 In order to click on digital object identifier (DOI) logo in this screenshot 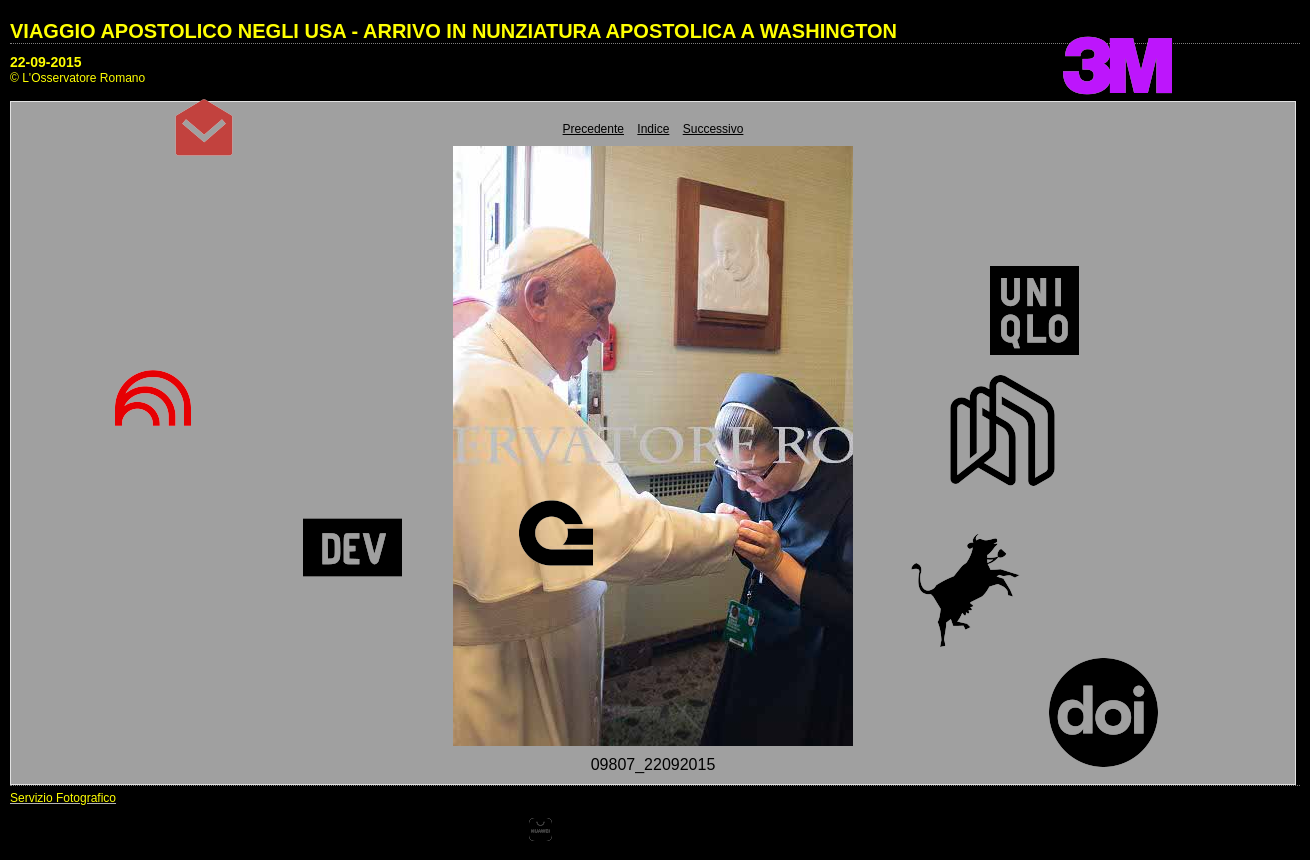, I will do `click(1103, 712)`.